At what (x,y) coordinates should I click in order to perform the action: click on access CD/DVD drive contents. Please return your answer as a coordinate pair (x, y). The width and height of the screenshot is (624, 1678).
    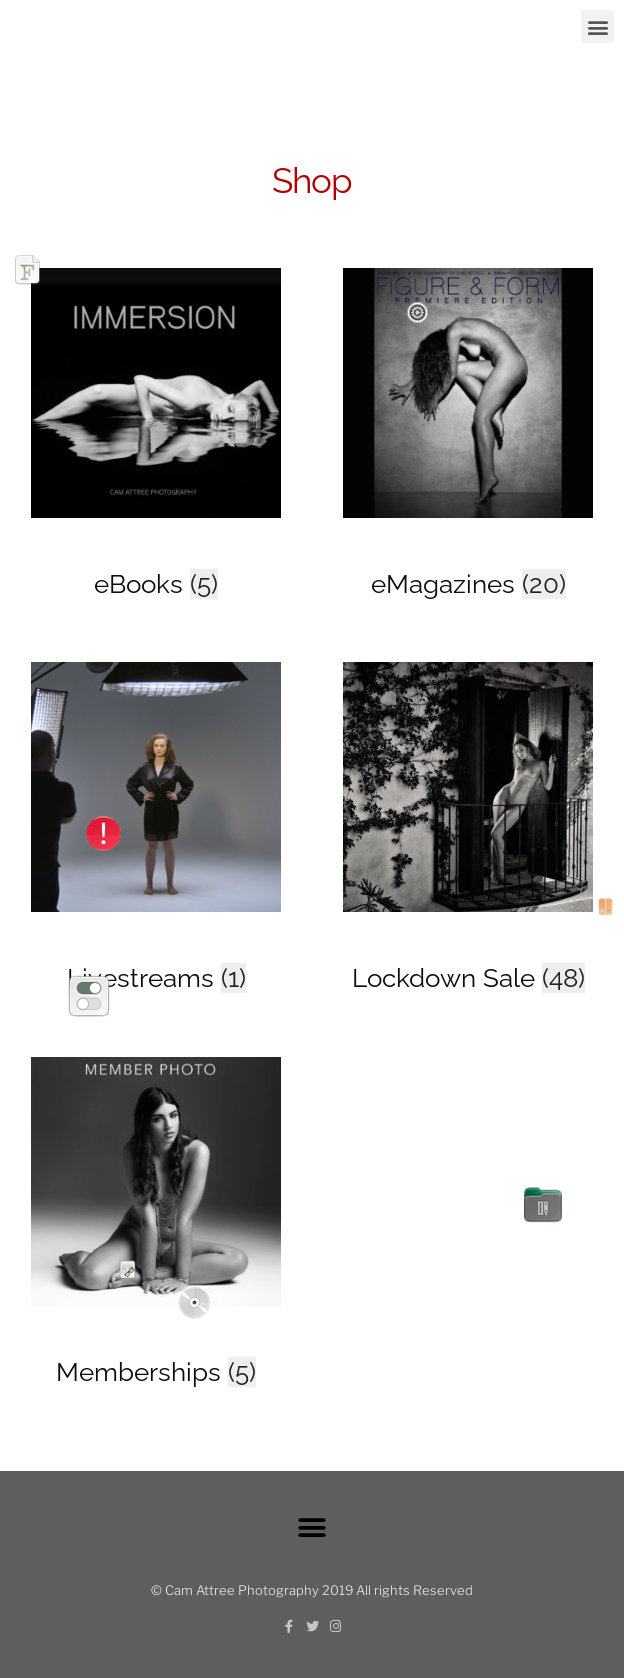
    Looking at the image, I should click on (194, 1302).